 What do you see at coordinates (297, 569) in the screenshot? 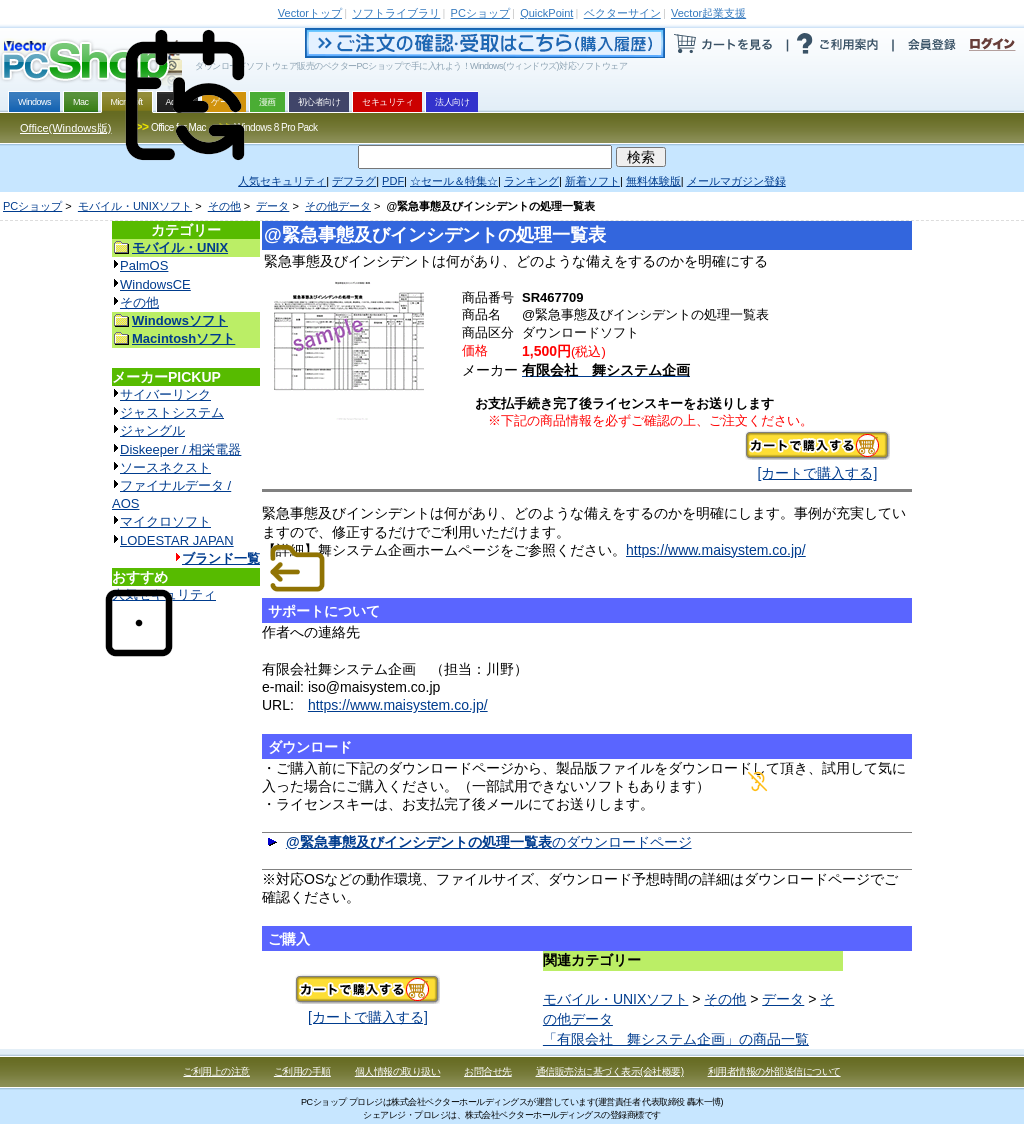
I see `export files from folder` at bounding box center [297, 569].